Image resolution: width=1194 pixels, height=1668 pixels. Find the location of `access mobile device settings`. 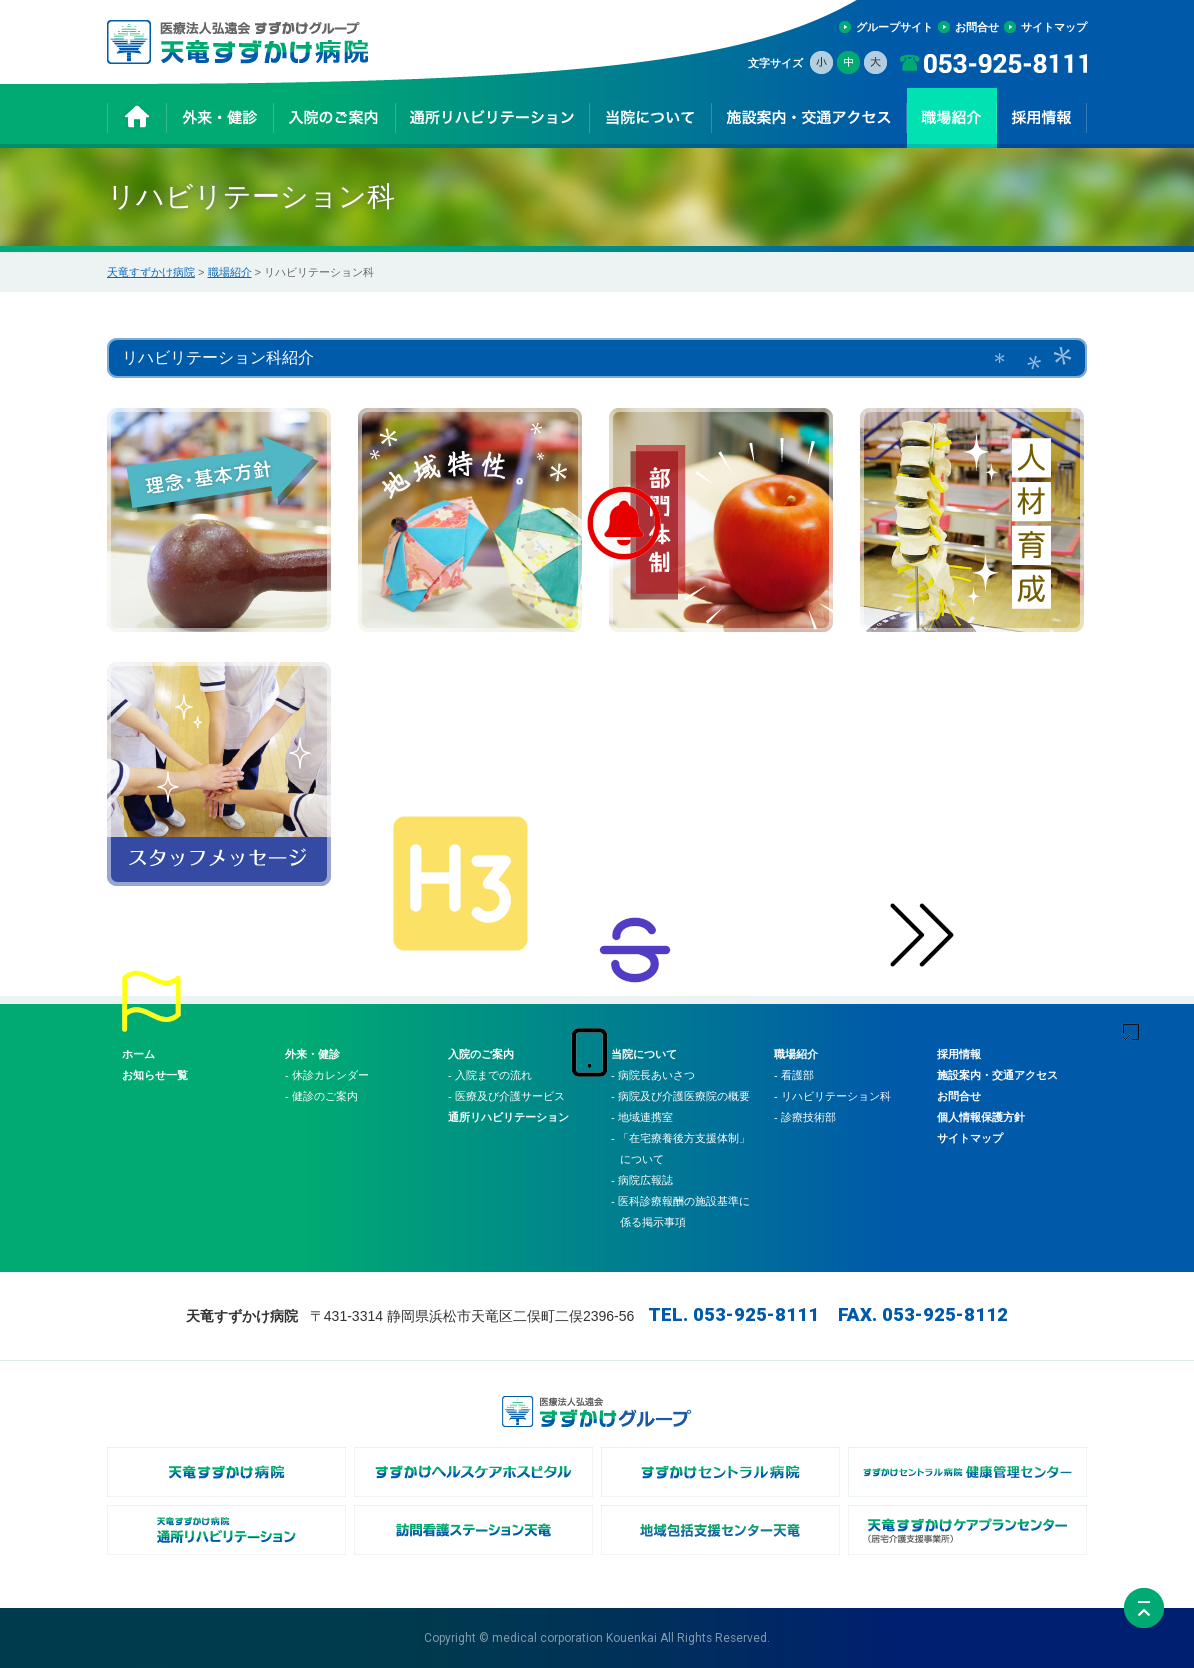

access mobile device settings is located at coordinates (589, 1052).